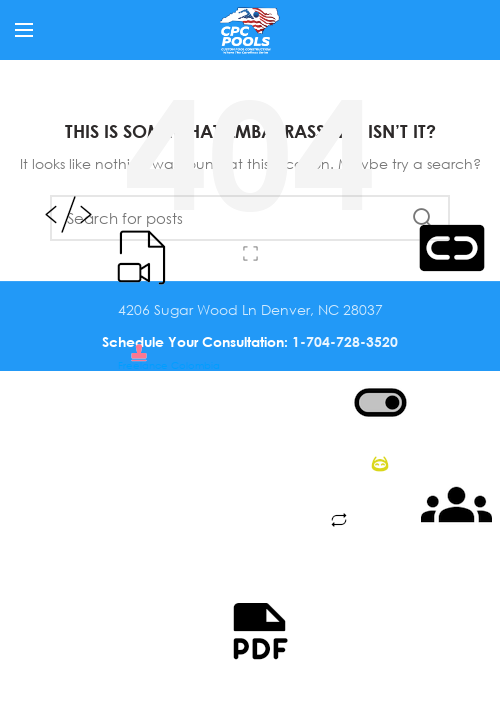  Describe the element at coordinates (452, 248) in the screenshot. I see `unlink or disconnect a shared resource` at that location.